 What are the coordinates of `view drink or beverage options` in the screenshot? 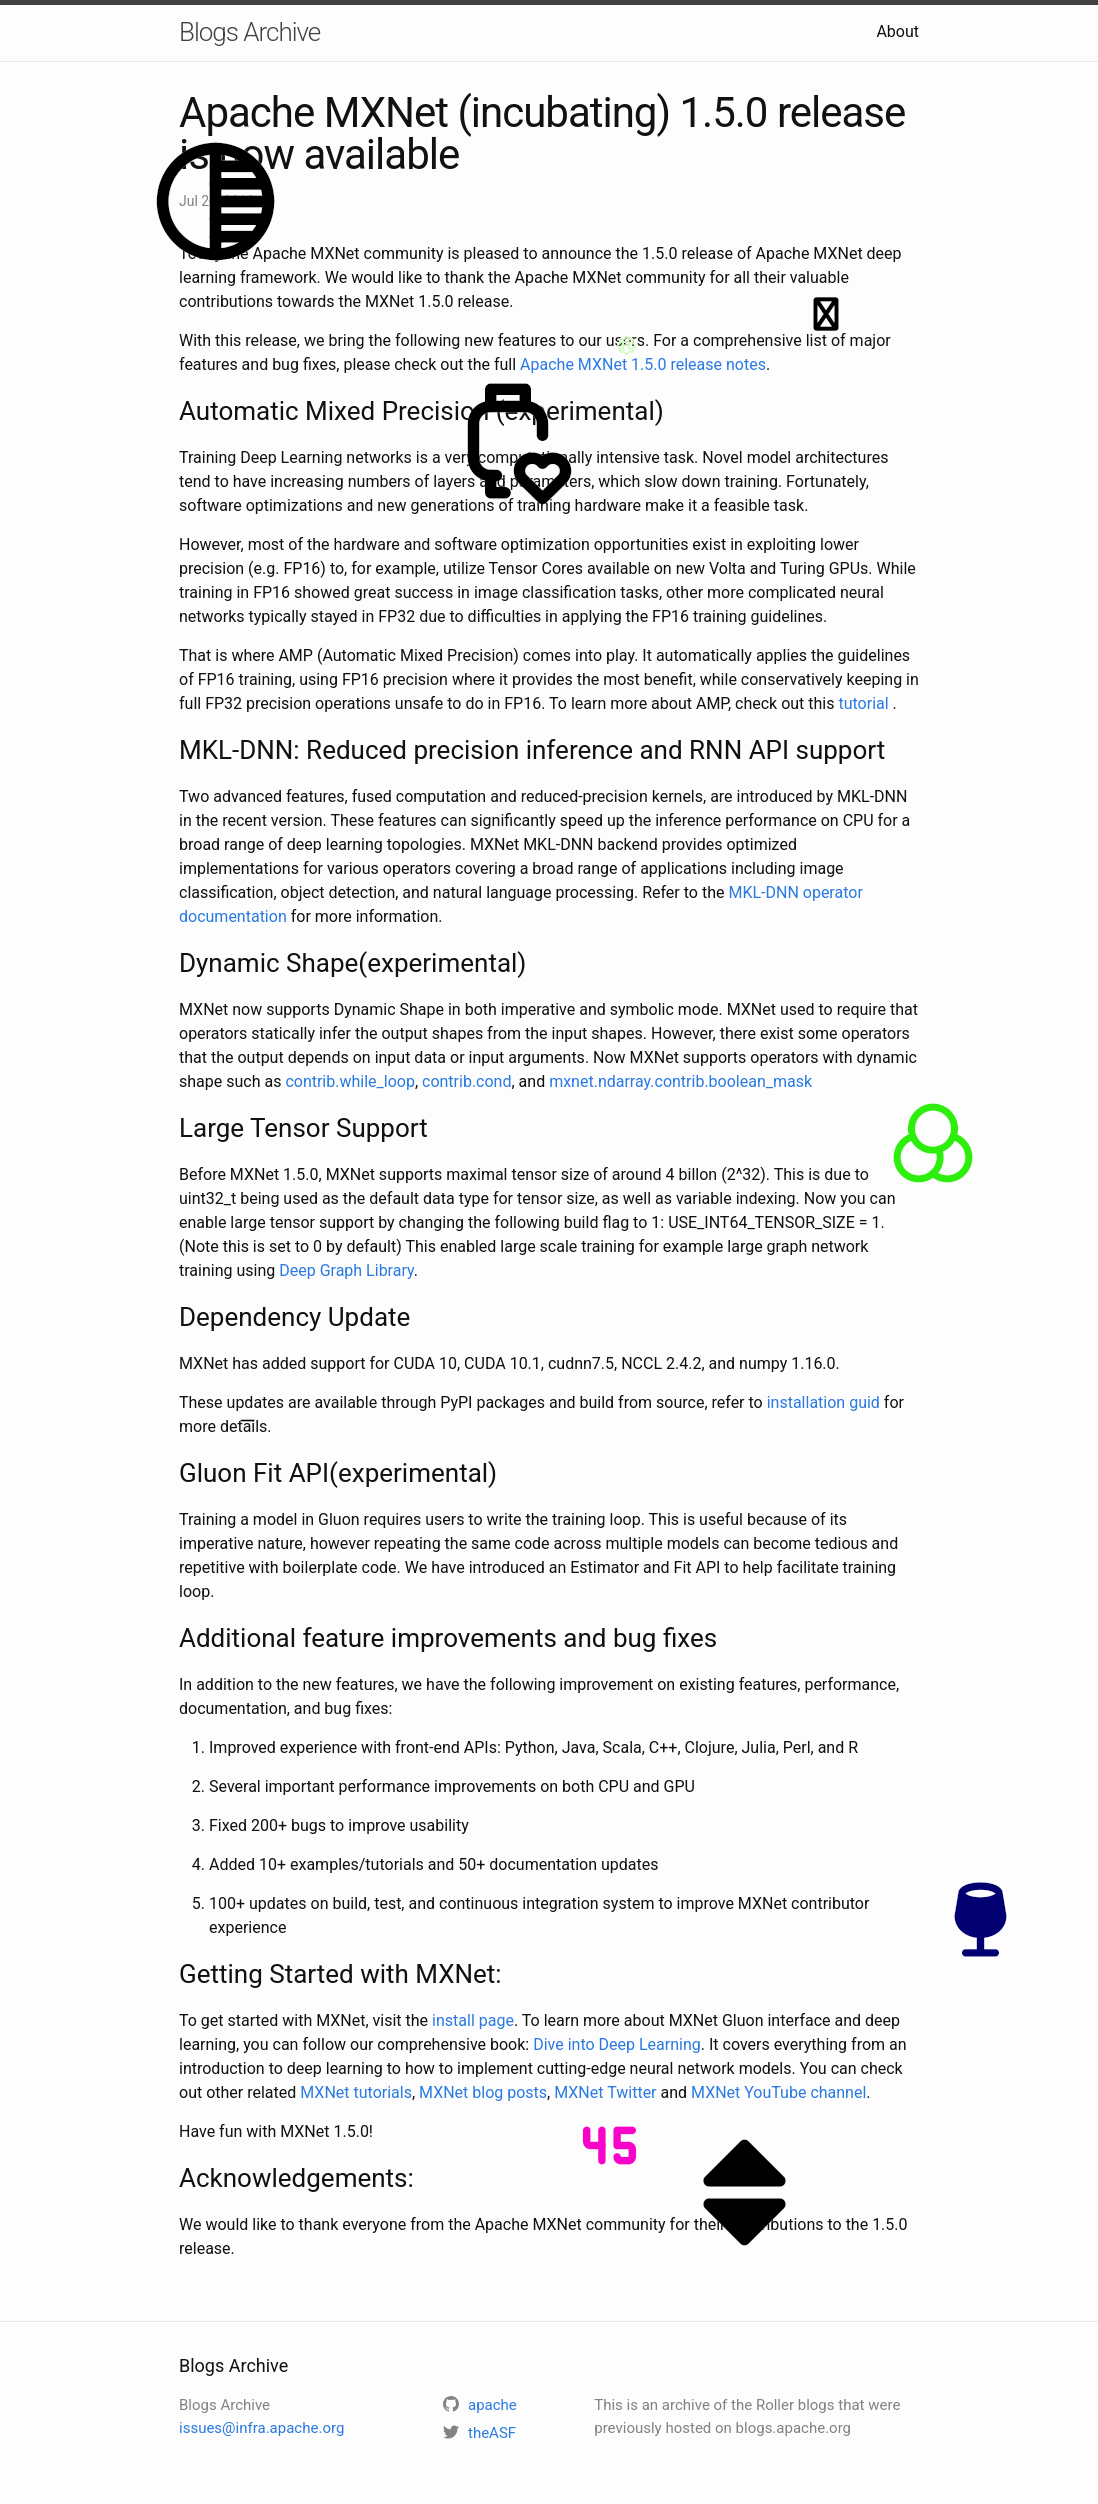 It's located at (980, 1919).